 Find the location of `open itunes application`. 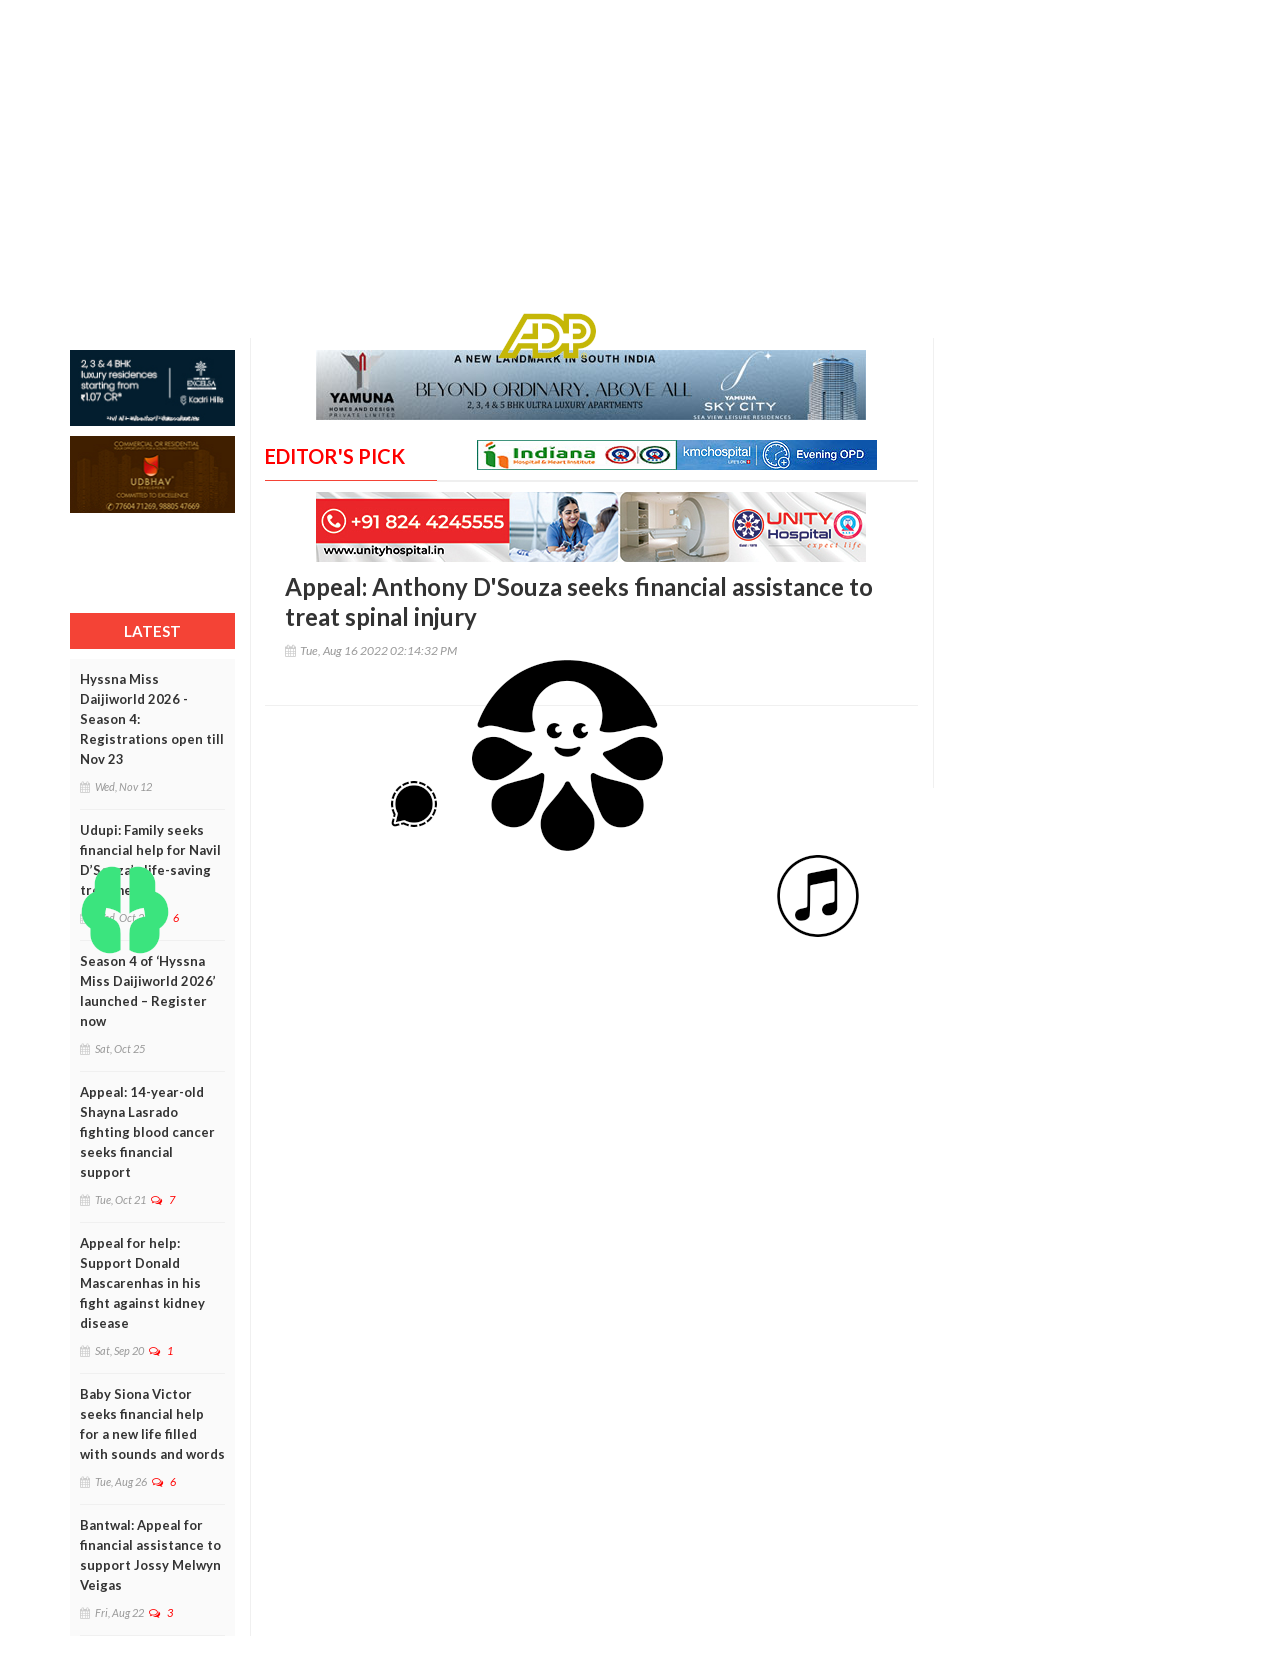

open itunes application is located at coordinates (818, 896).